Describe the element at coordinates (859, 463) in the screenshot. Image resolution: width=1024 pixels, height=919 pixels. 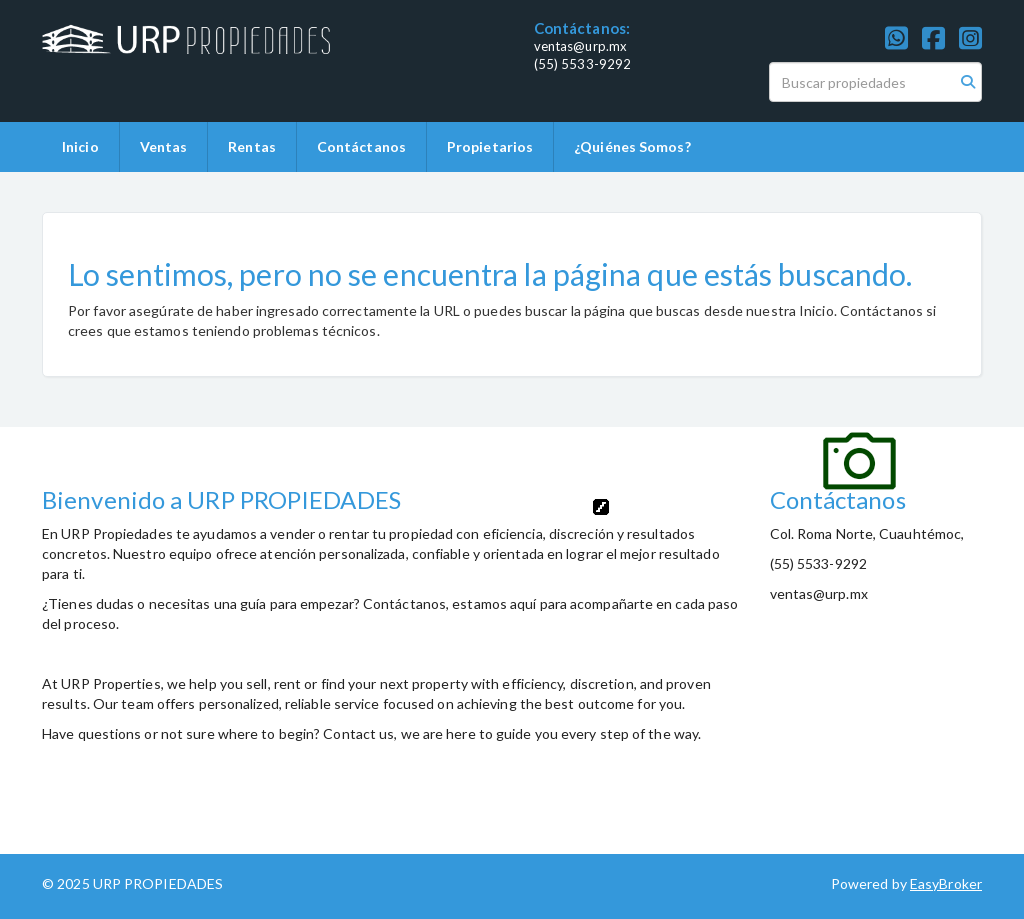
I see `take a photo or screenshot` at that location.